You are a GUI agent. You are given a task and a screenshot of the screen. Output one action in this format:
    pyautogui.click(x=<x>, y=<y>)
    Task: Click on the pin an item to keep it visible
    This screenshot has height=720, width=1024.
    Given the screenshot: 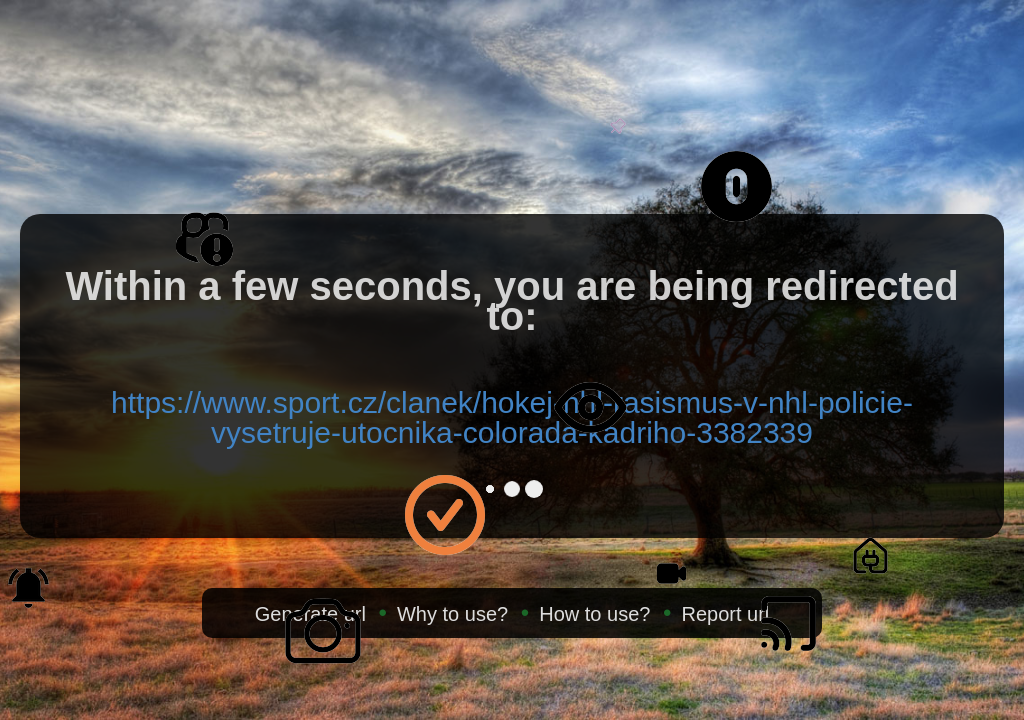 What is the action you would take?
    pyautogui.click(x=617, y=126)
    